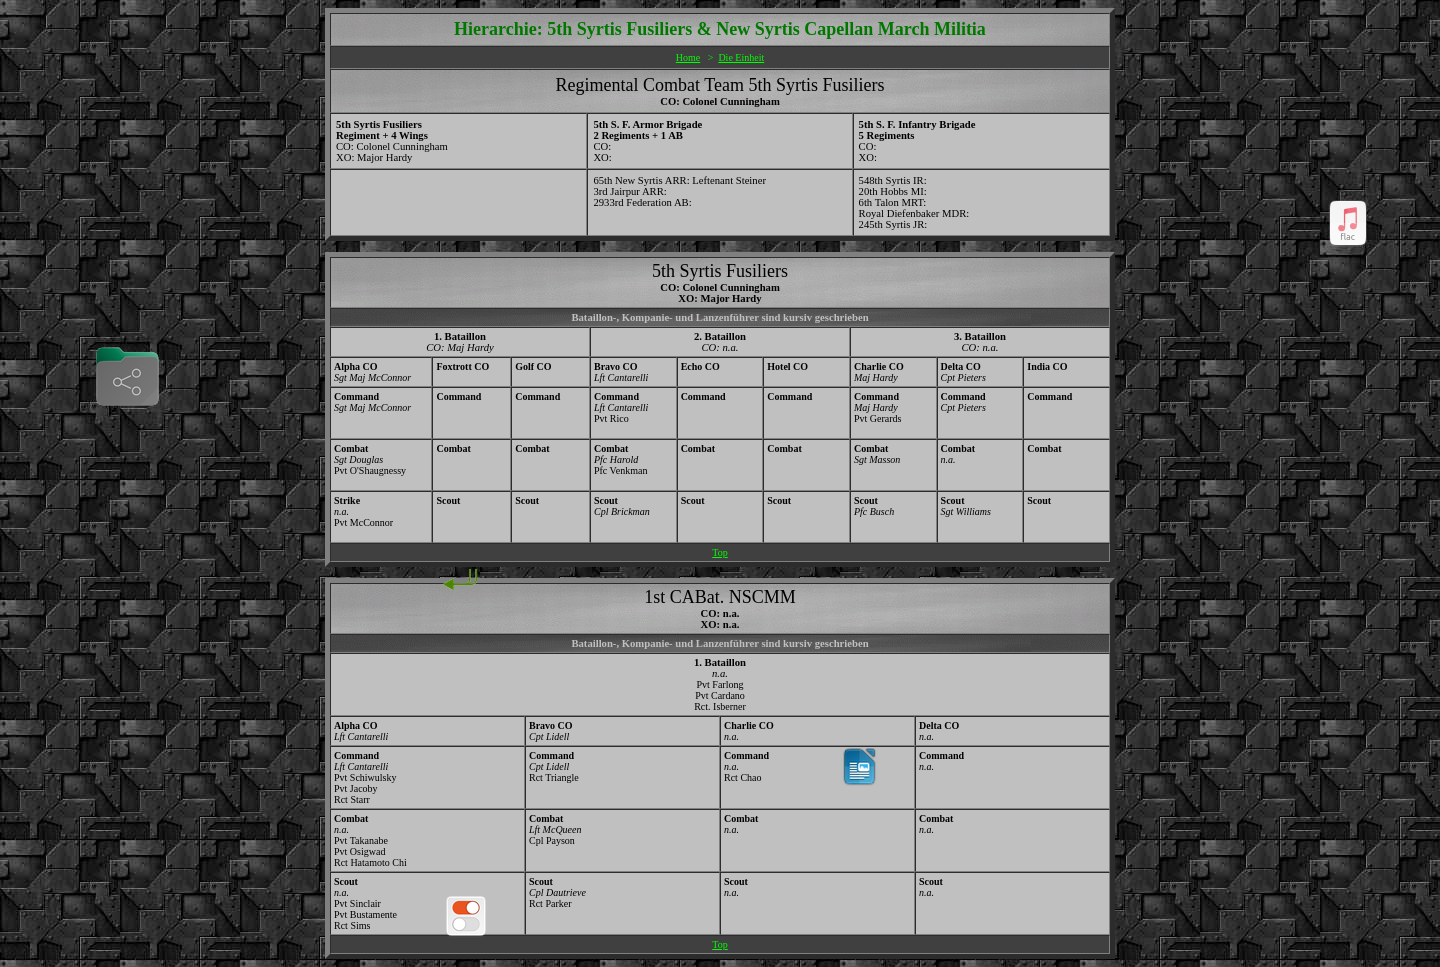 The height and width of the screenshot is (967, 1440). What do you see at coordinates (466, 916) in the screenshot?
I see `open gnome tweaks to customize desktop settings` at bounding box center [466, 916].